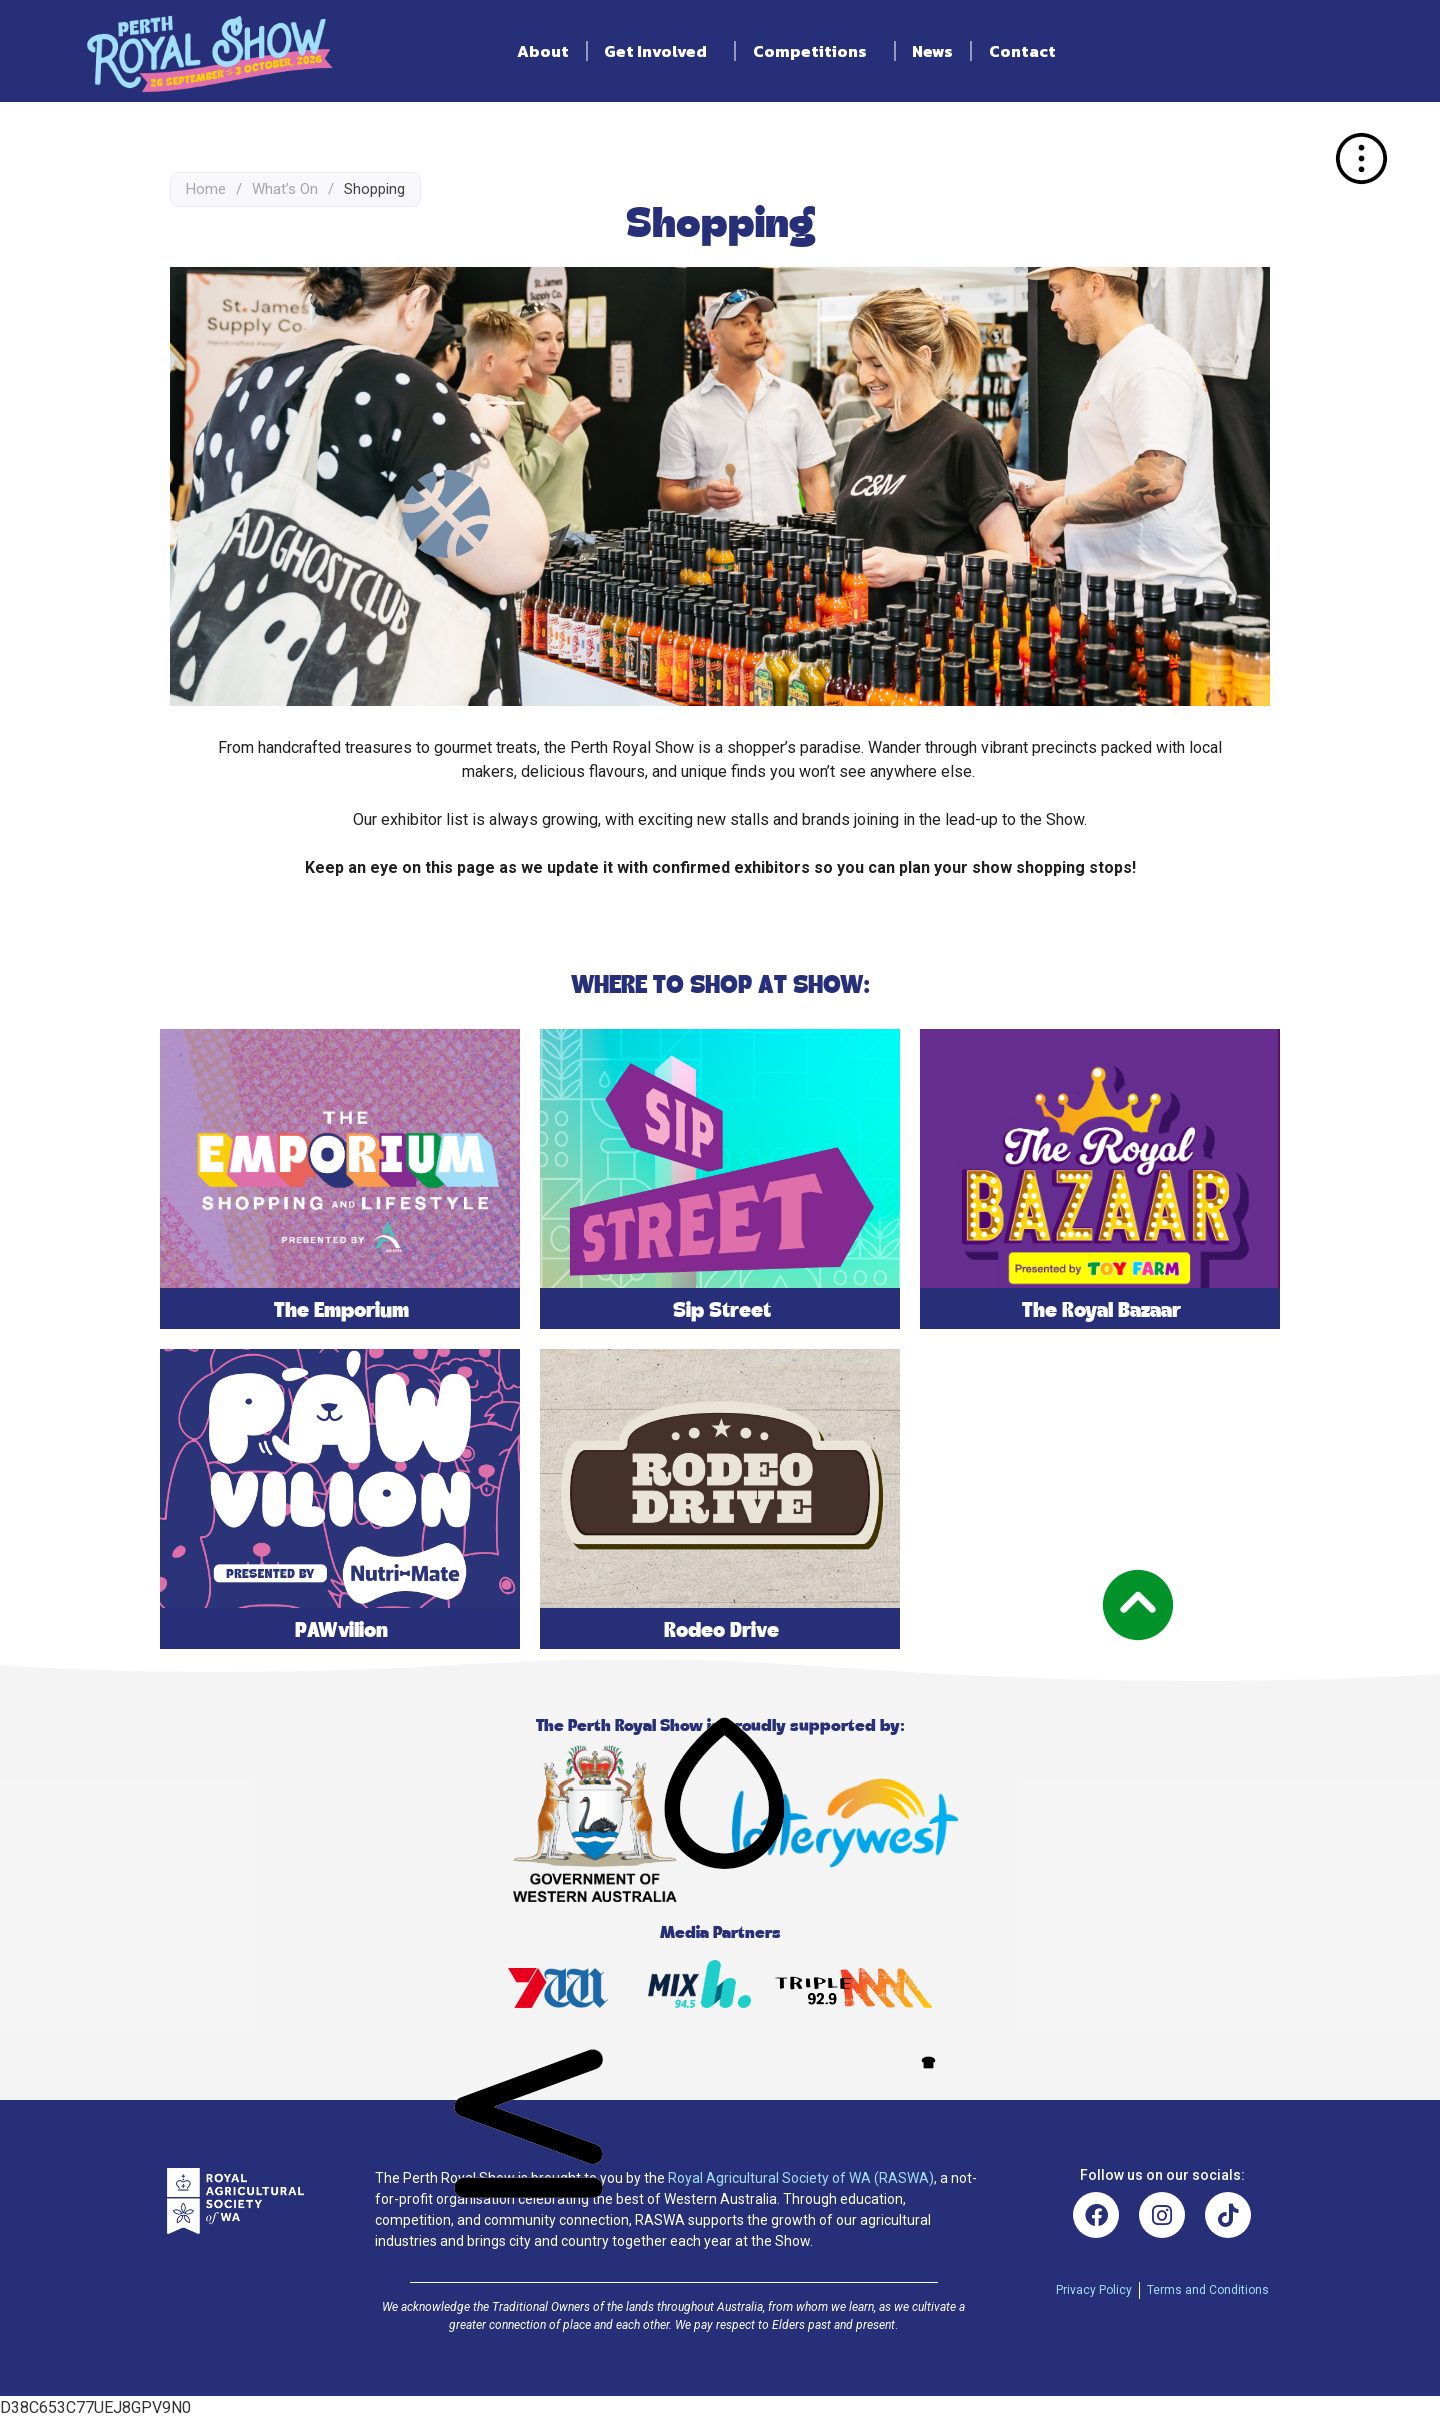 The height and width of the screenshot is (2420, 1440). What do you see at coordinates (724, 1798) in the screenshot?
I see `indicates water or liquid-related settings` at bounding box center [724, 1798].